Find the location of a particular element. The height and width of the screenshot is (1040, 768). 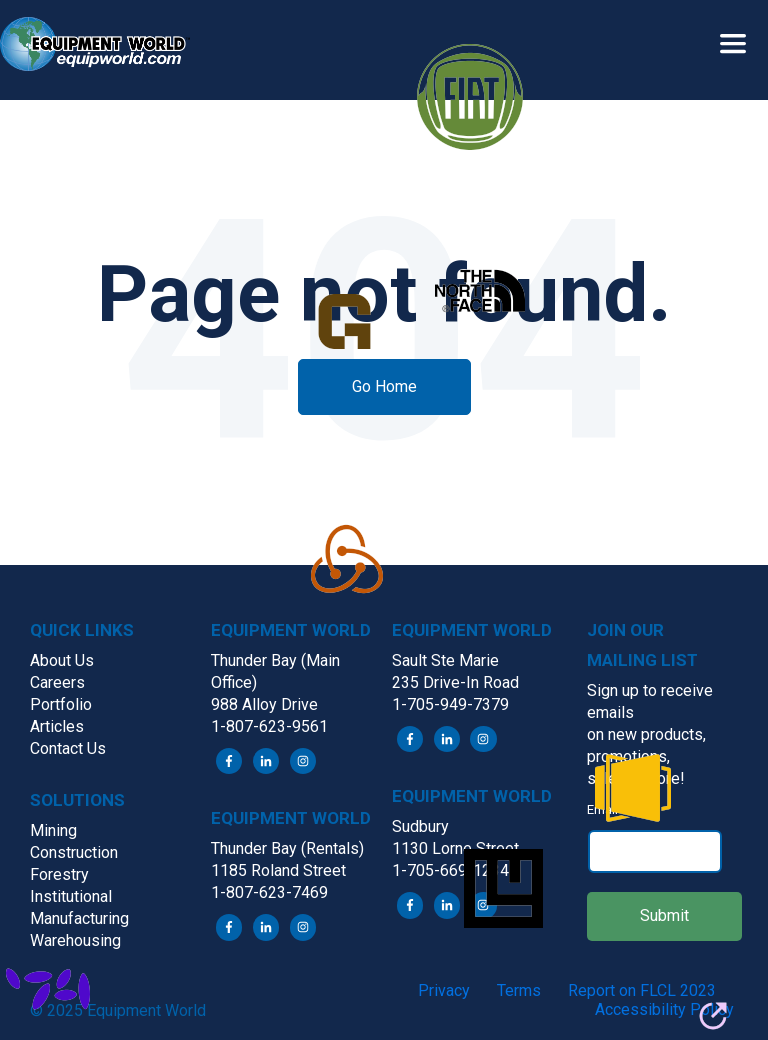

ludwig brand logo is located at coordinates (503, 888).